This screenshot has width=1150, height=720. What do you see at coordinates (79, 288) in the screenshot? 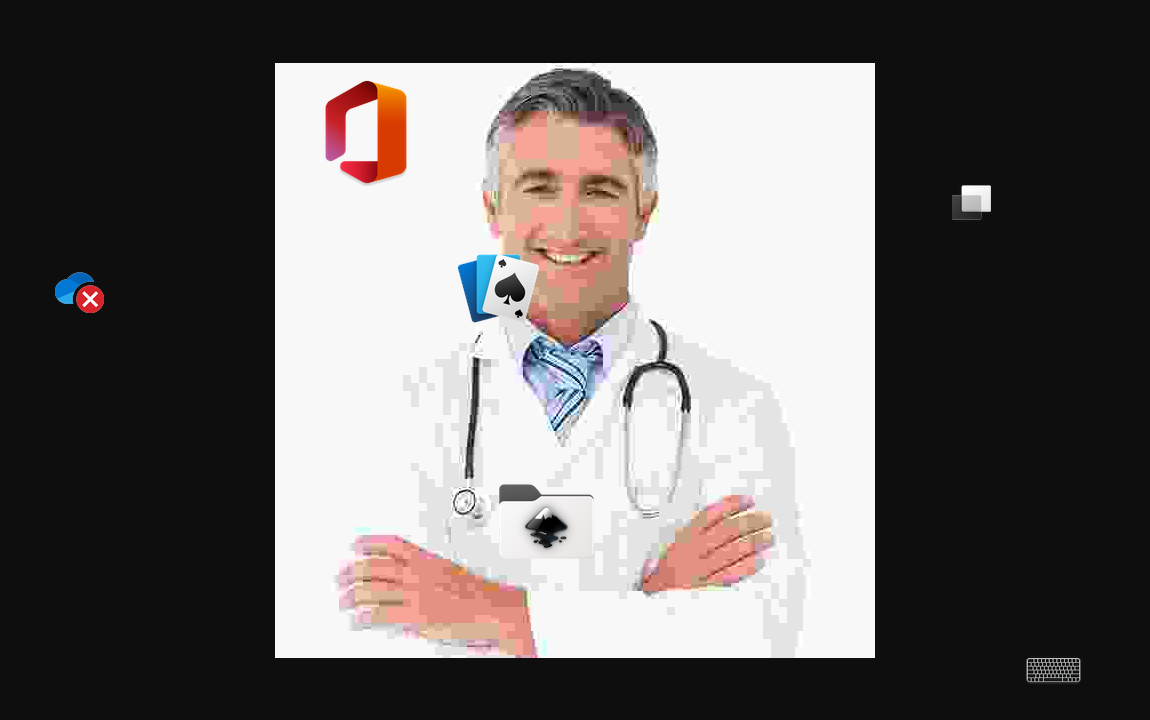
I see `OneDrive sync error or connection failure` at bounding box center [79, 288].